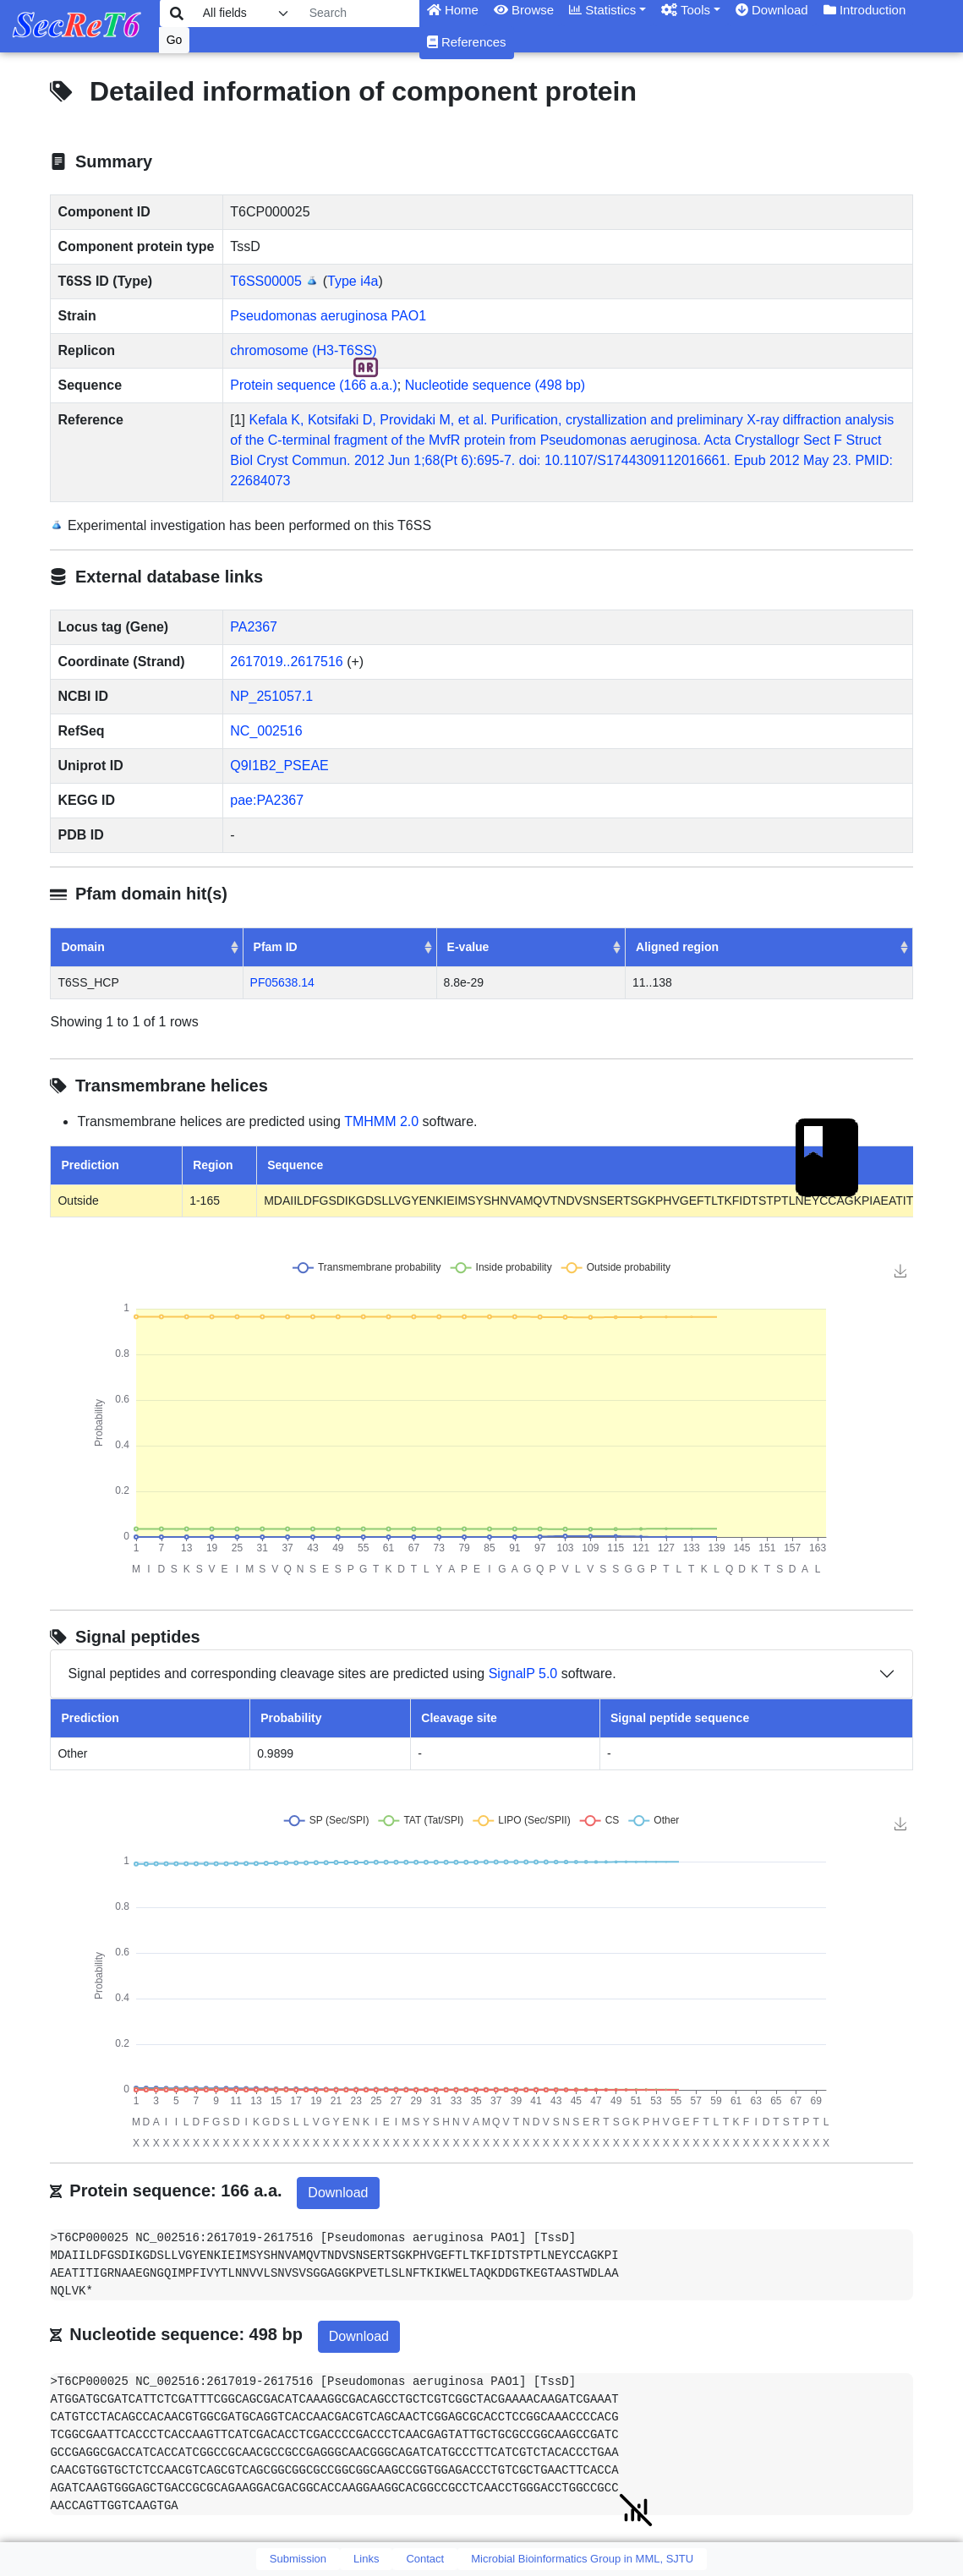  Describe the element at coordinates (365, 367) in the screenshot. I see `indicates augmented reality feature available` at that location.